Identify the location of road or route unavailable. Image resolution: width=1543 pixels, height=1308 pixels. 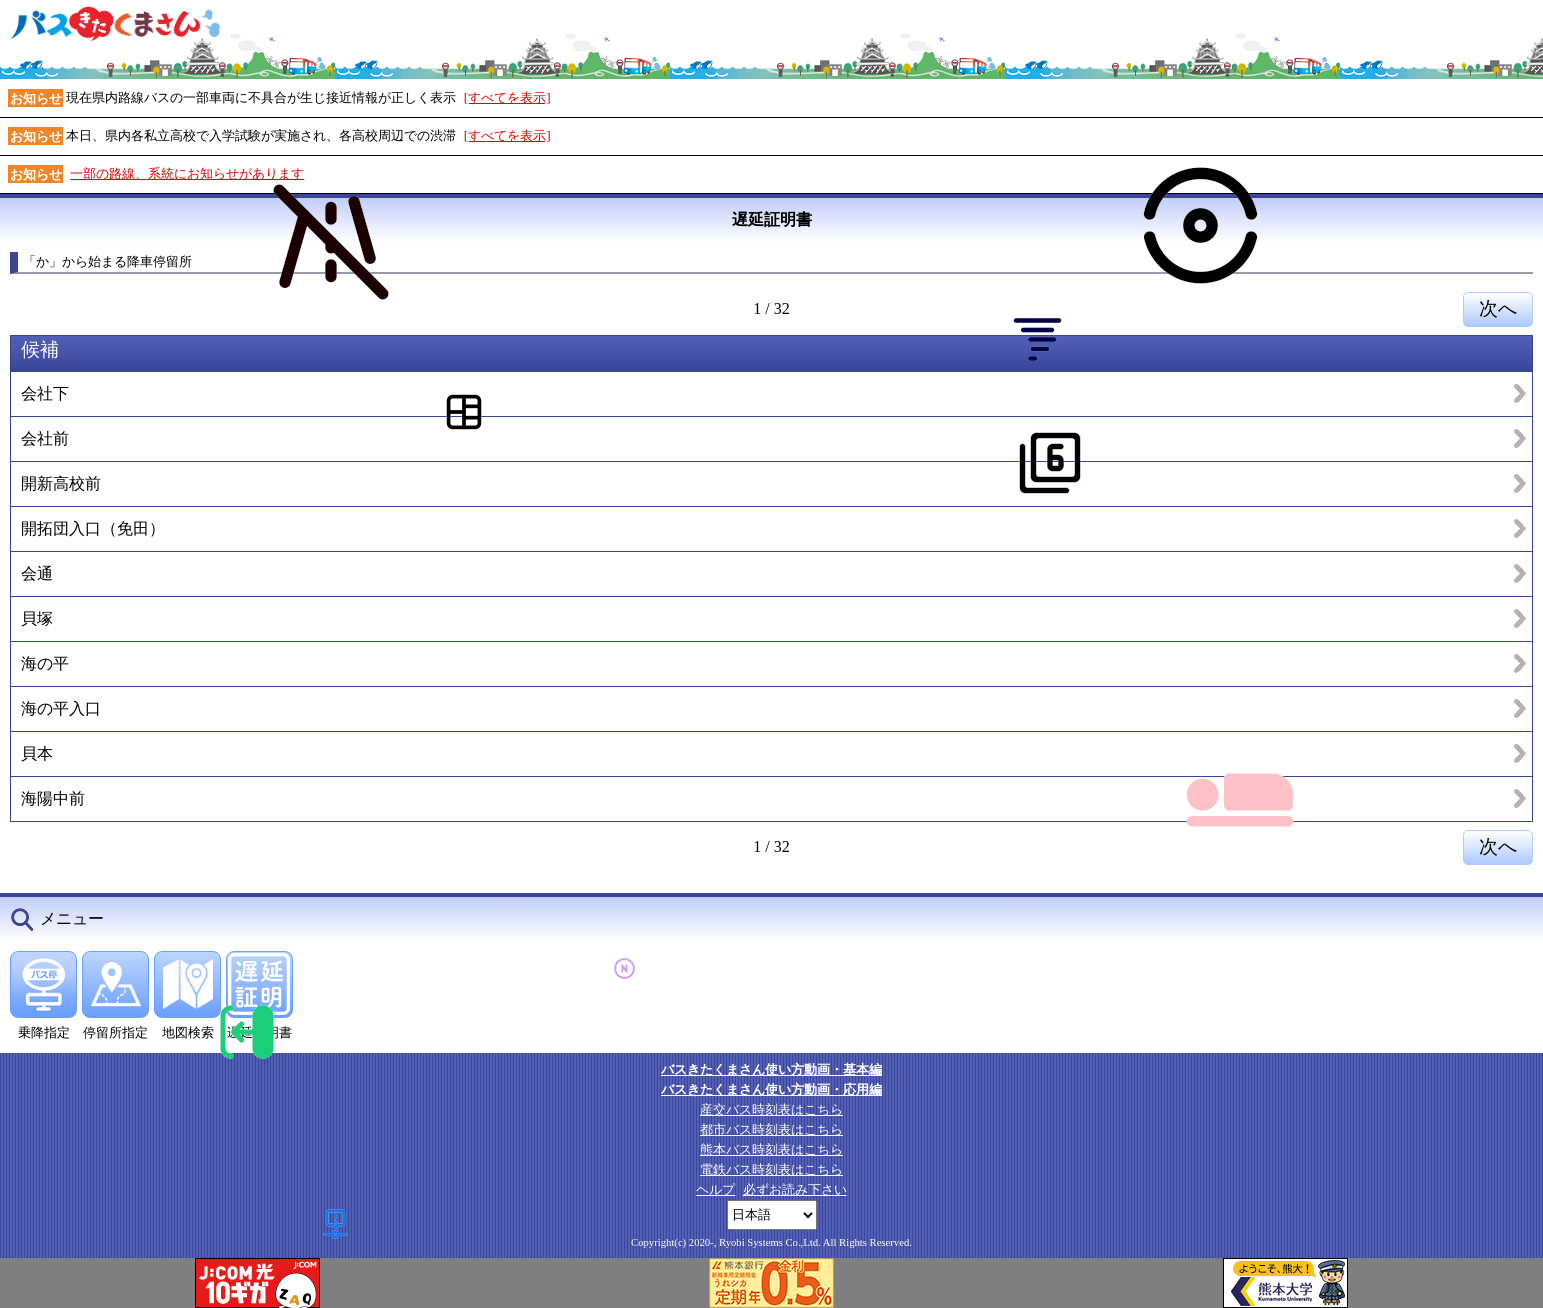
(331, 242).